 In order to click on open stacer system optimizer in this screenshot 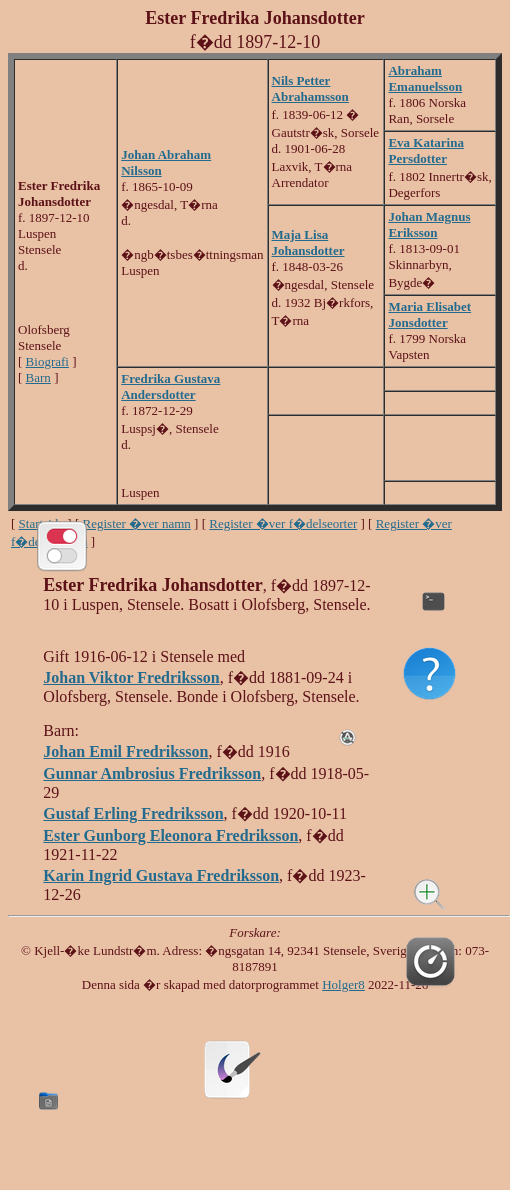, I will do `click(430, 961)`.